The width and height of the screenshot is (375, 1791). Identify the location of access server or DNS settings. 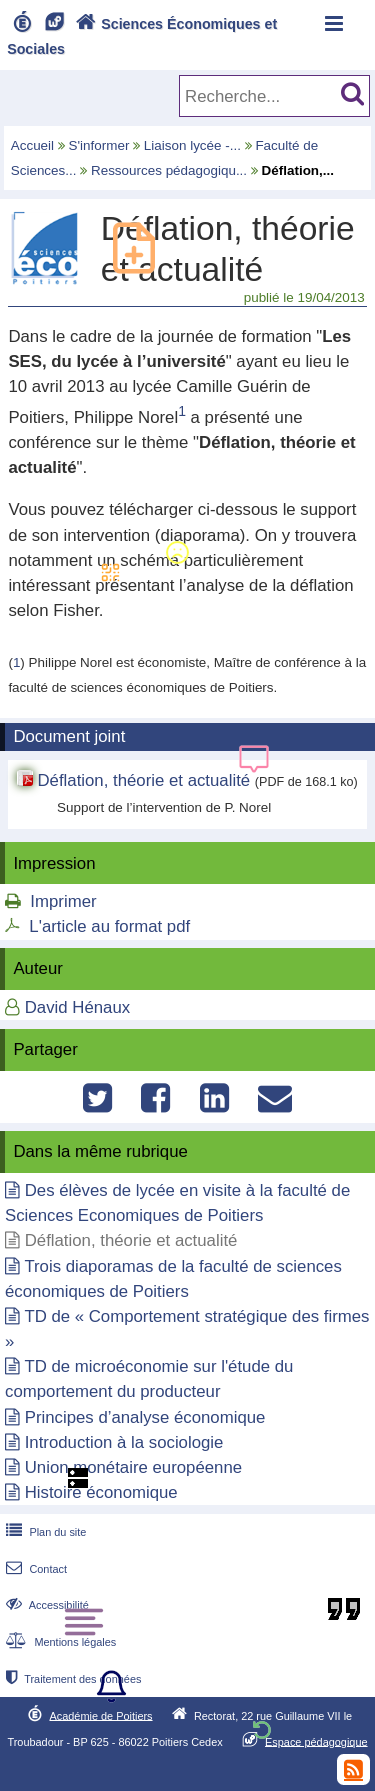
(78, 1478).